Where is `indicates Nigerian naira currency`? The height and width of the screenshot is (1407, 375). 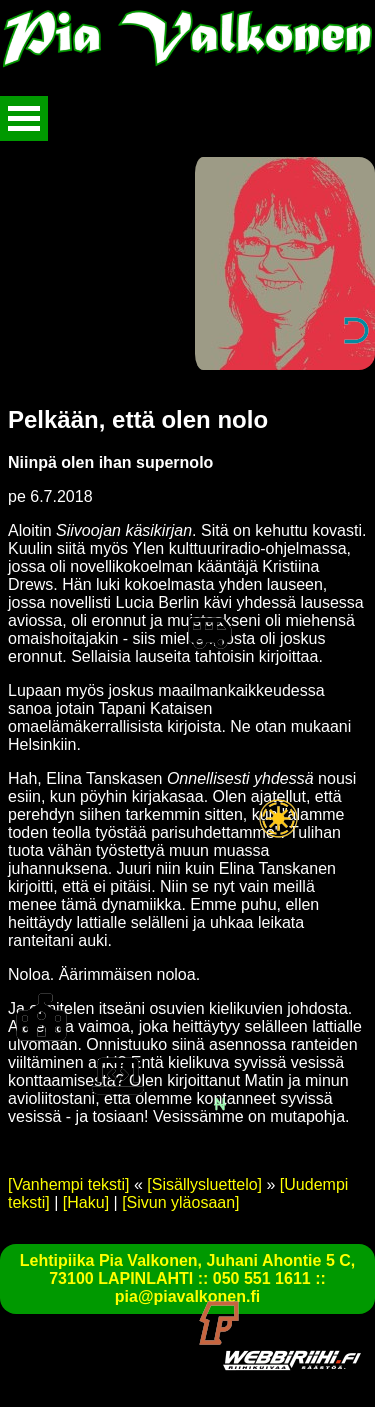
indicates Nigerian naira currency is located at coordinates (220, 1104).